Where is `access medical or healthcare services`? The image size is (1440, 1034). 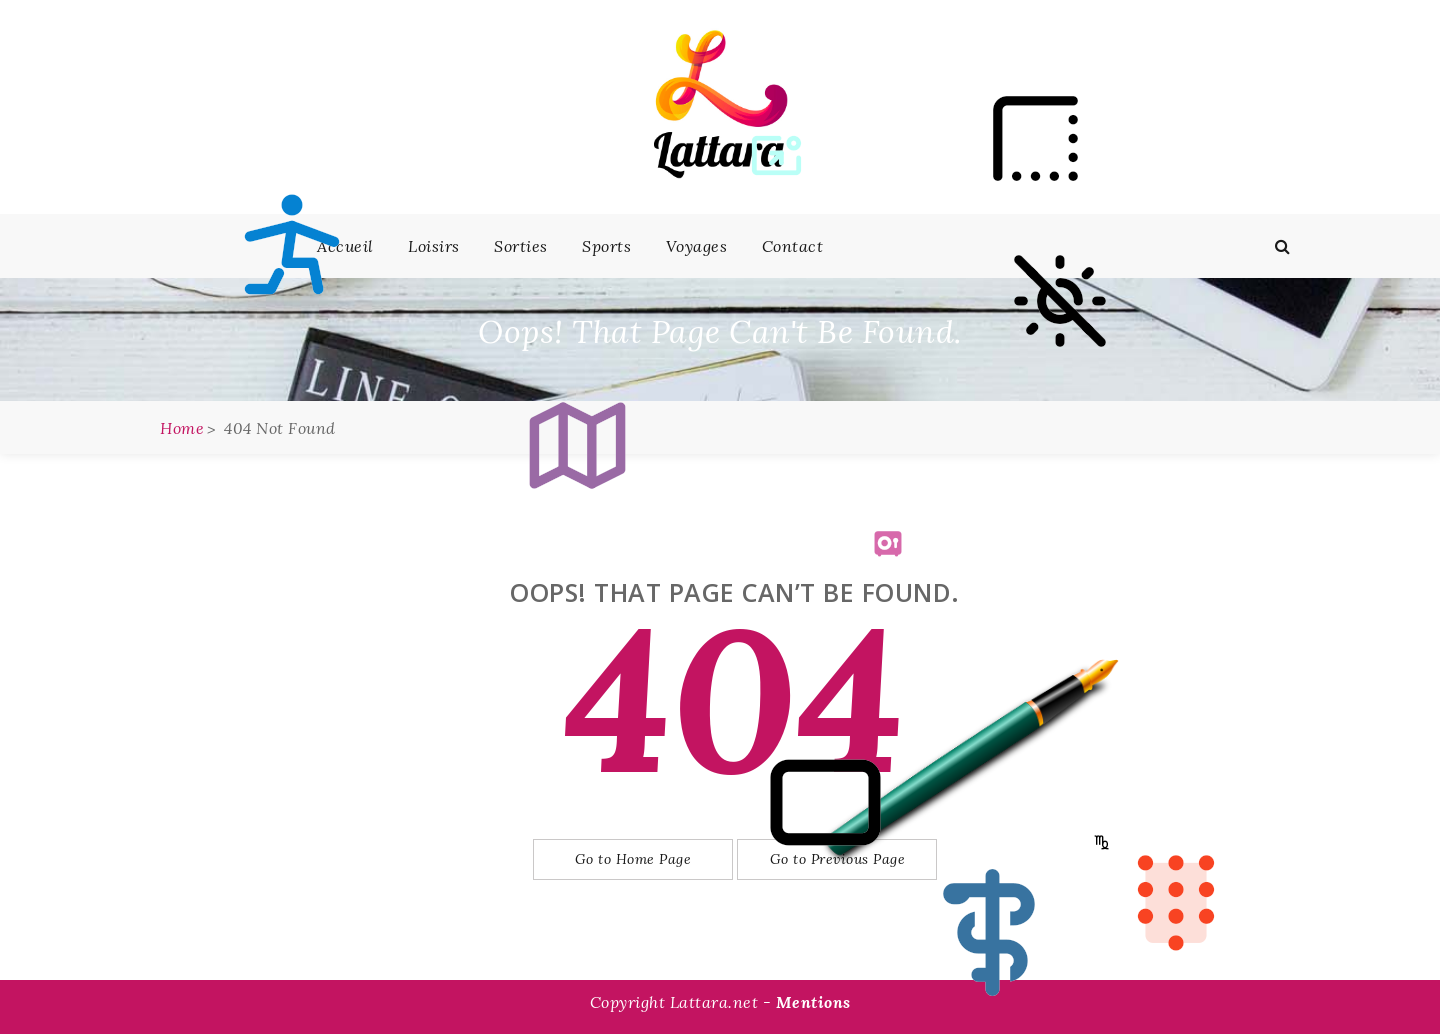 access medical or healthcare services is located at coordinates (992, 932).